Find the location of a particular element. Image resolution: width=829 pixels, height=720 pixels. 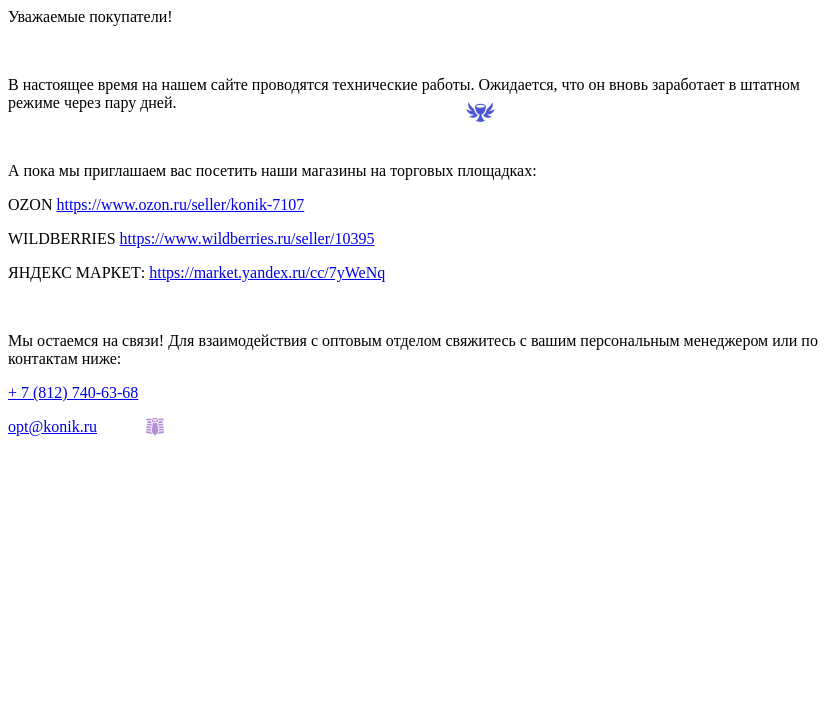

equip metal skirt armor piece is located at coordinates (155, 427).